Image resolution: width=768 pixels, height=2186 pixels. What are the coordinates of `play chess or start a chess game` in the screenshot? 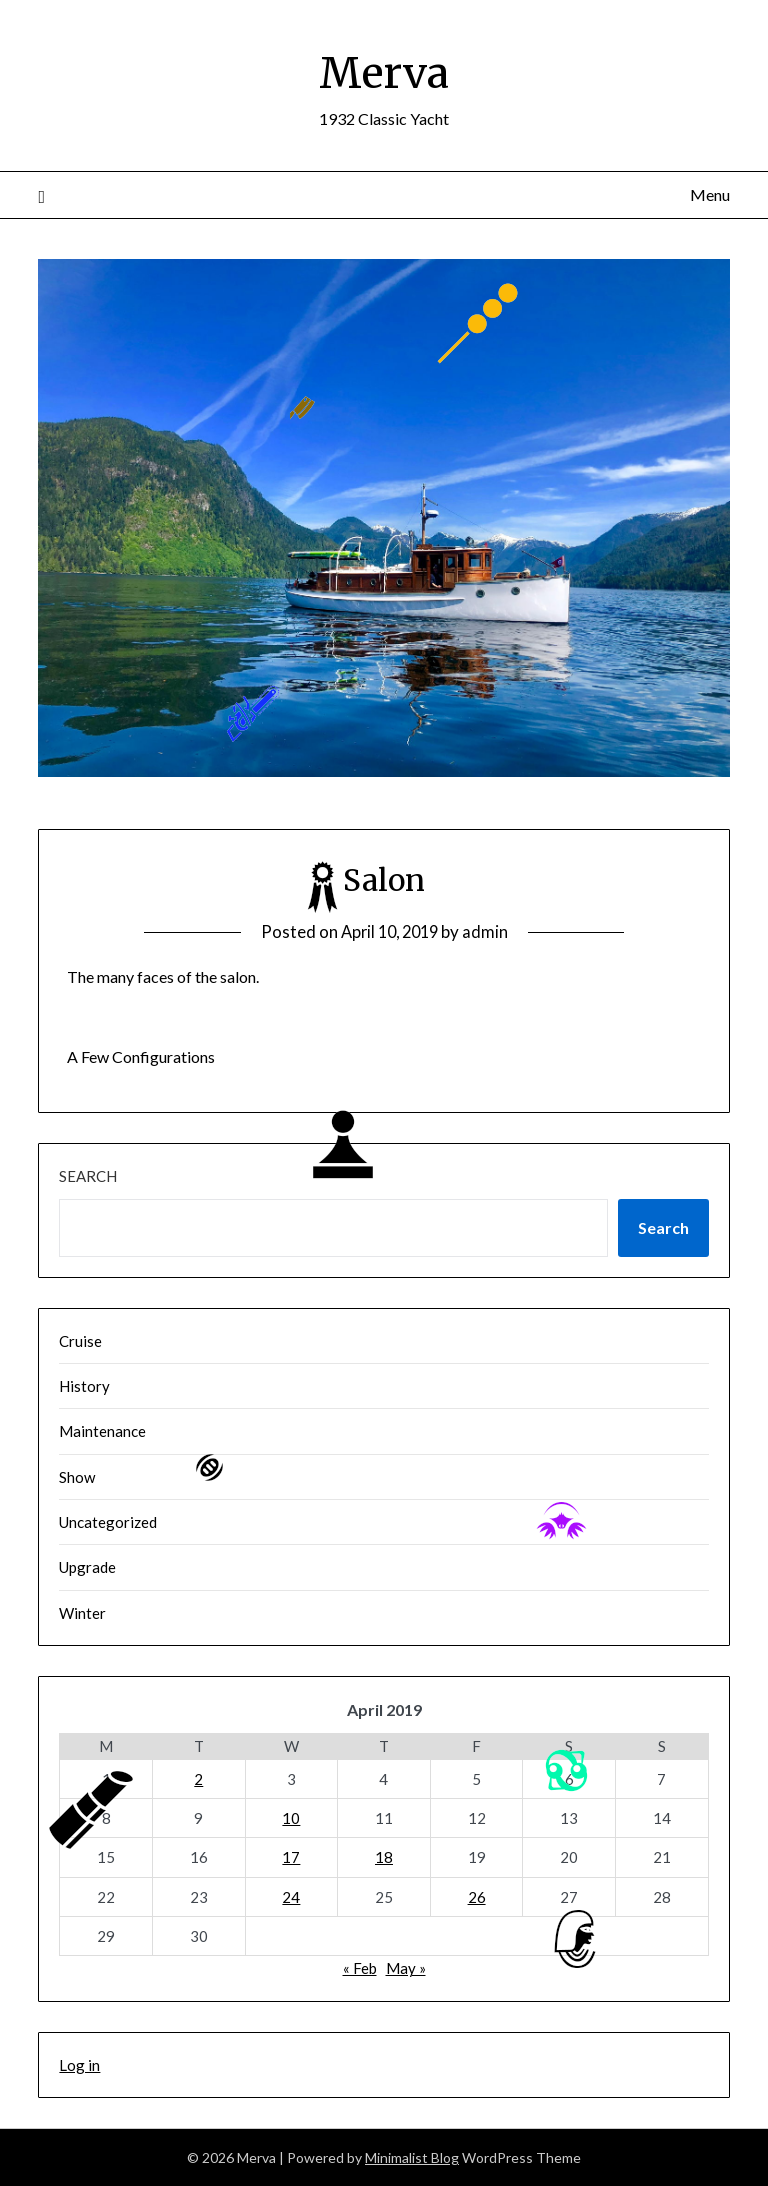 It's located at (343, 1134).